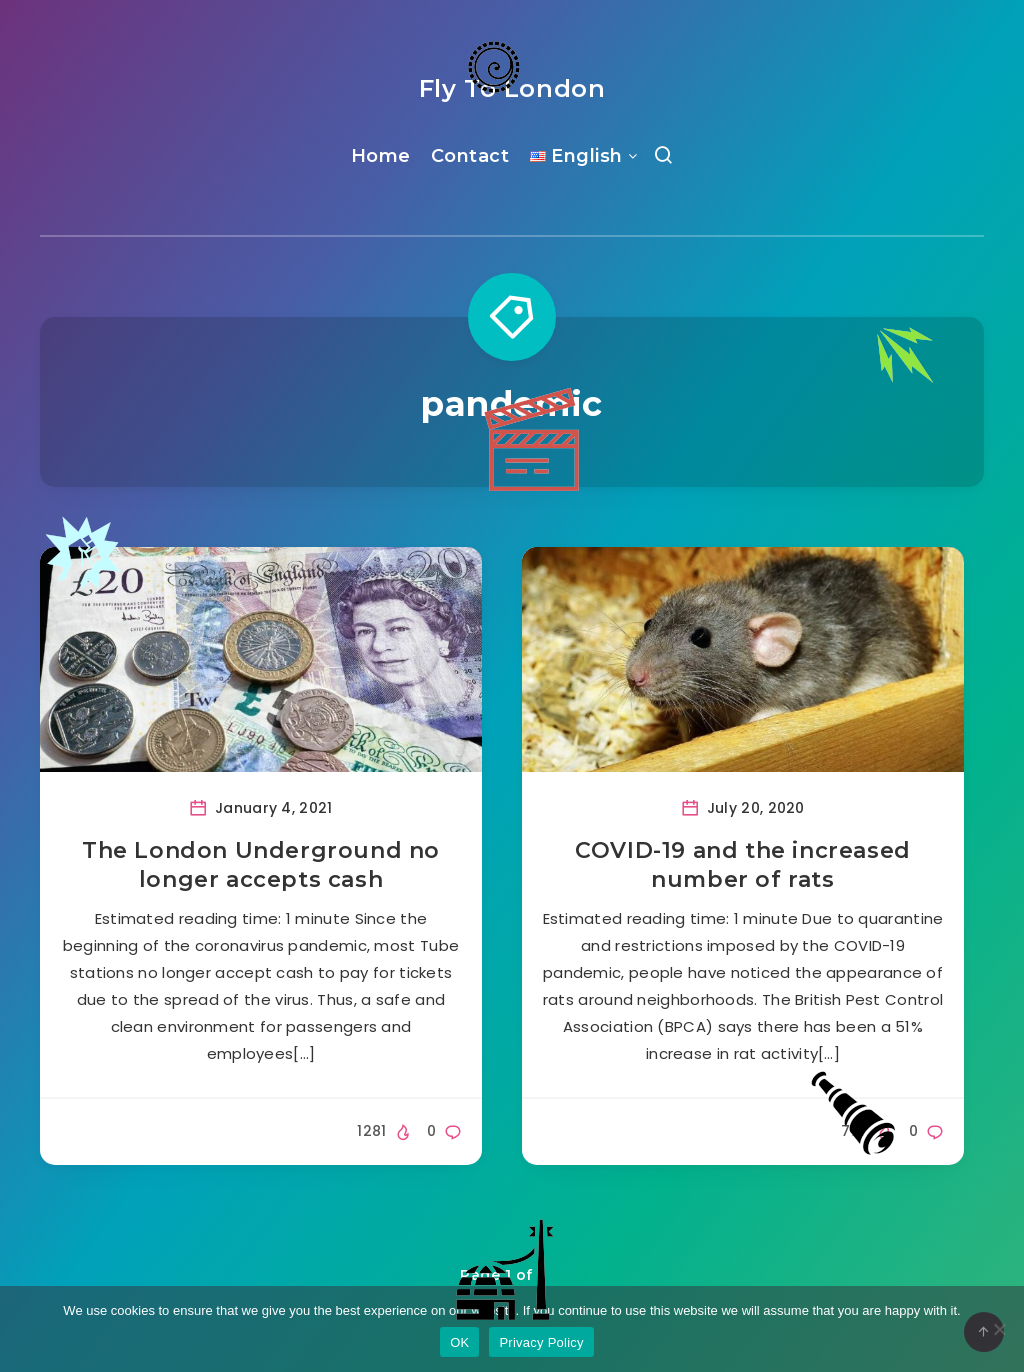 This screenshot has width=1024, height=1372. I want to click on search or explore content, so click(853, 1113).